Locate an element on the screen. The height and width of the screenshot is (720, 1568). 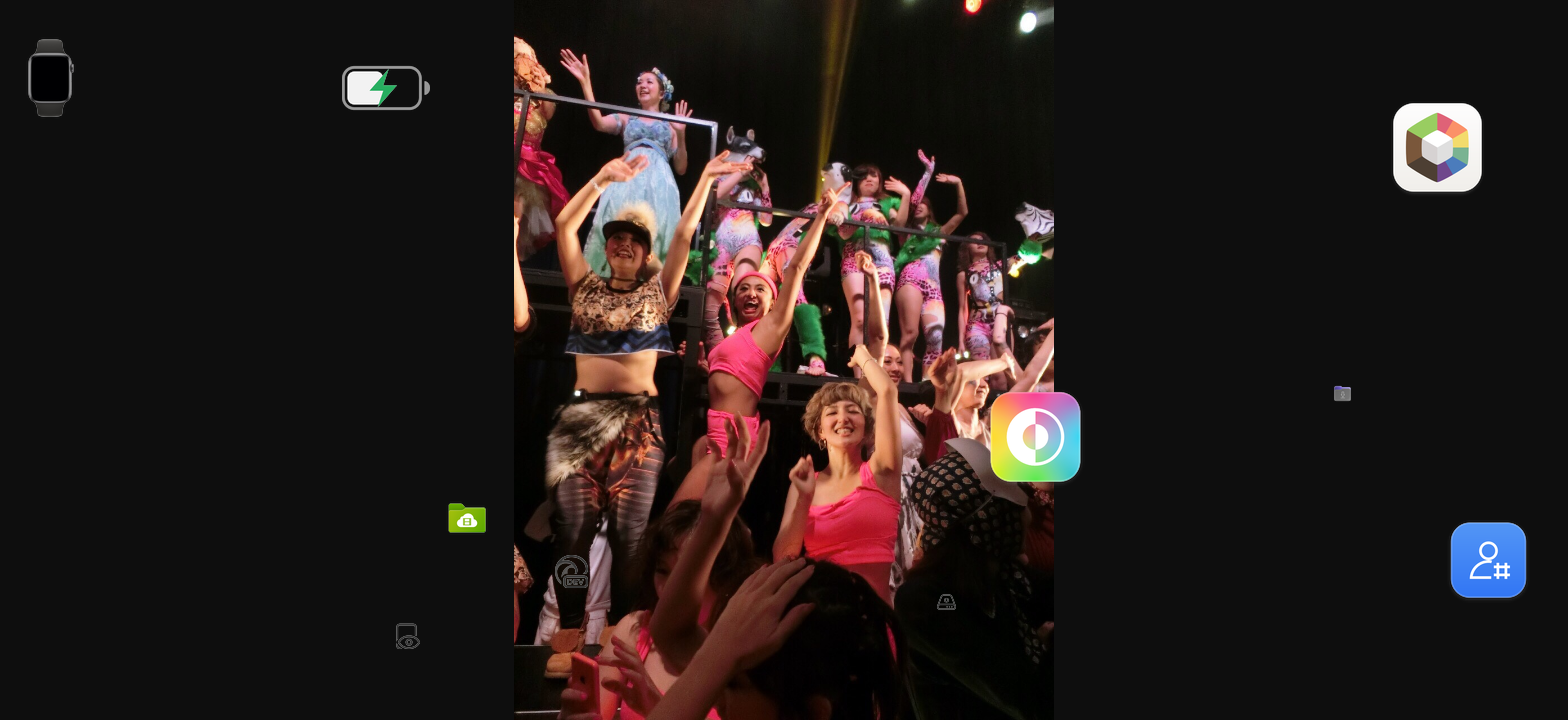
open display or theme settings is located at coordinates (1035, 438).